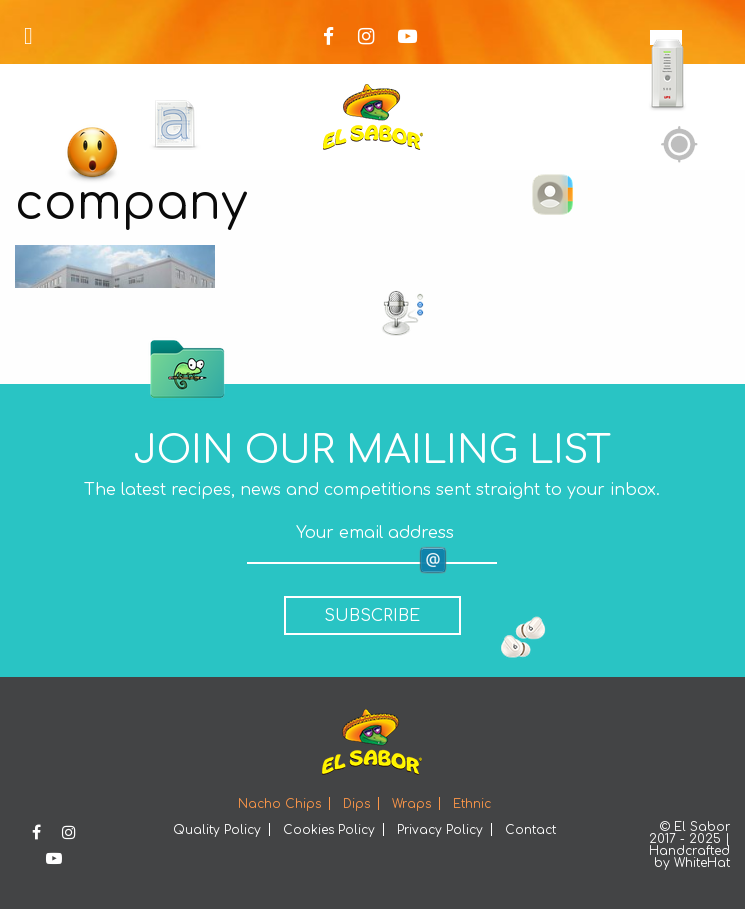  I want to click on connect beats wireless earbuds via bluetooth, so click(523, 637).